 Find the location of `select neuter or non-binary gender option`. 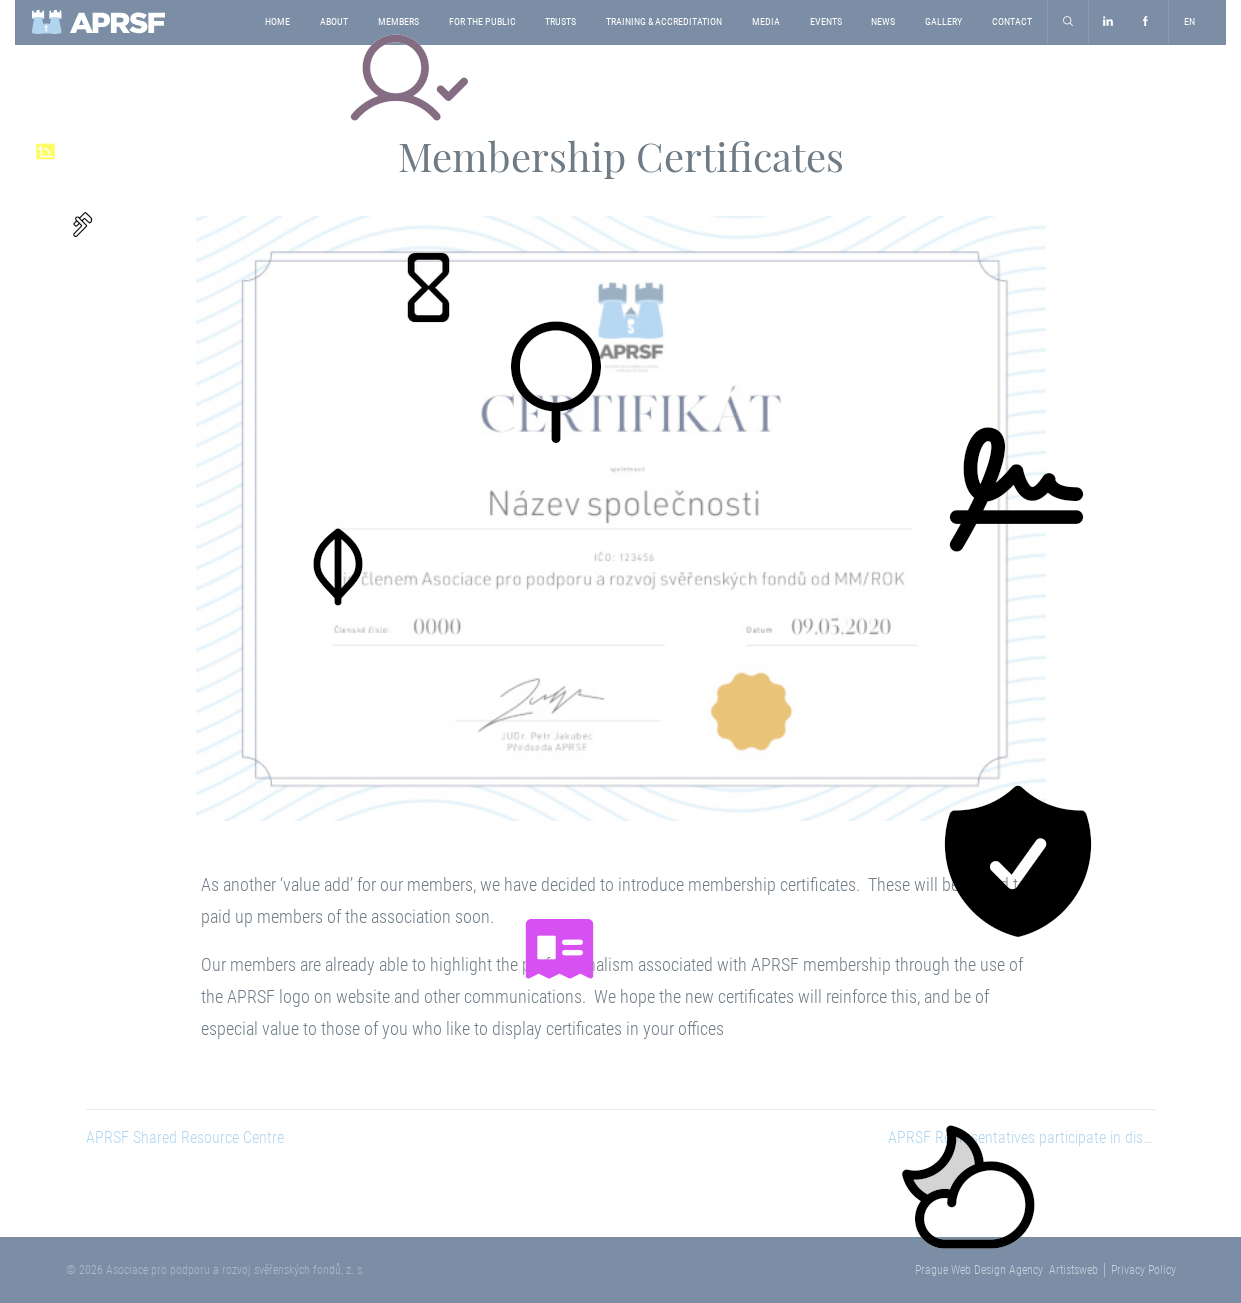

select neuter or non-binary gender option is located at coordinates (556, 380).